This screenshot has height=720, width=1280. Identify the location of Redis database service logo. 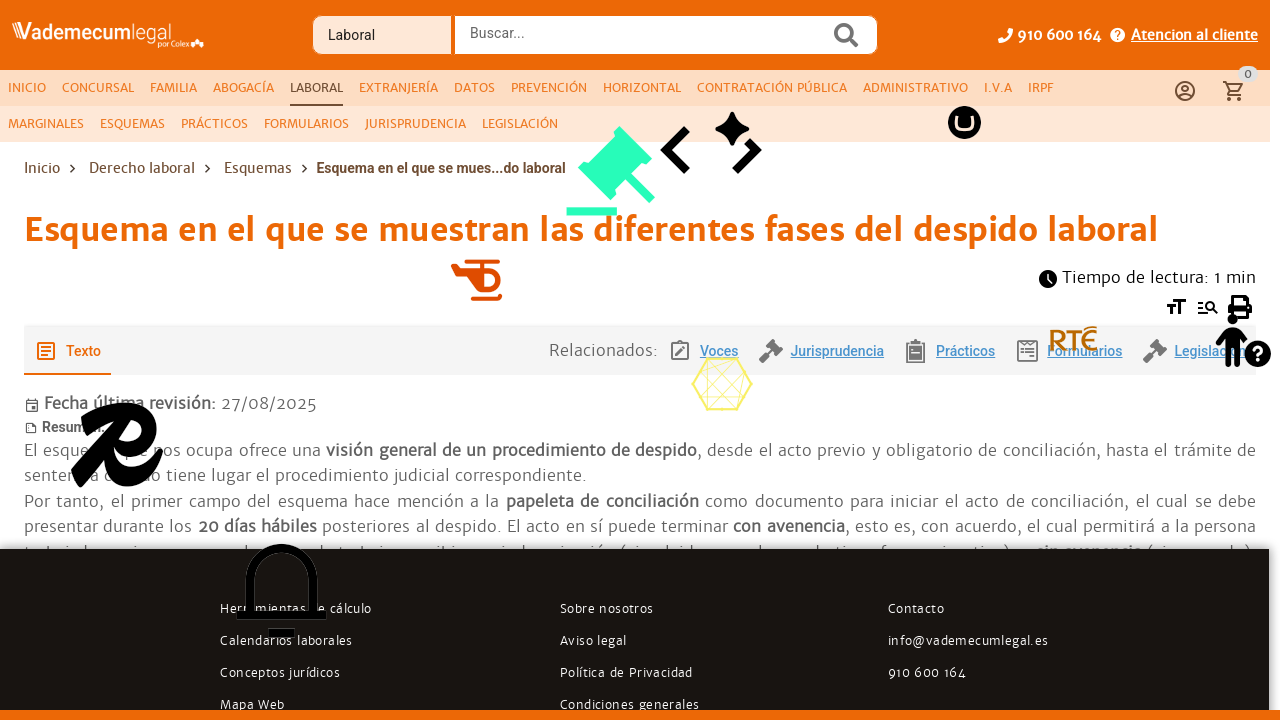
(117, 445).